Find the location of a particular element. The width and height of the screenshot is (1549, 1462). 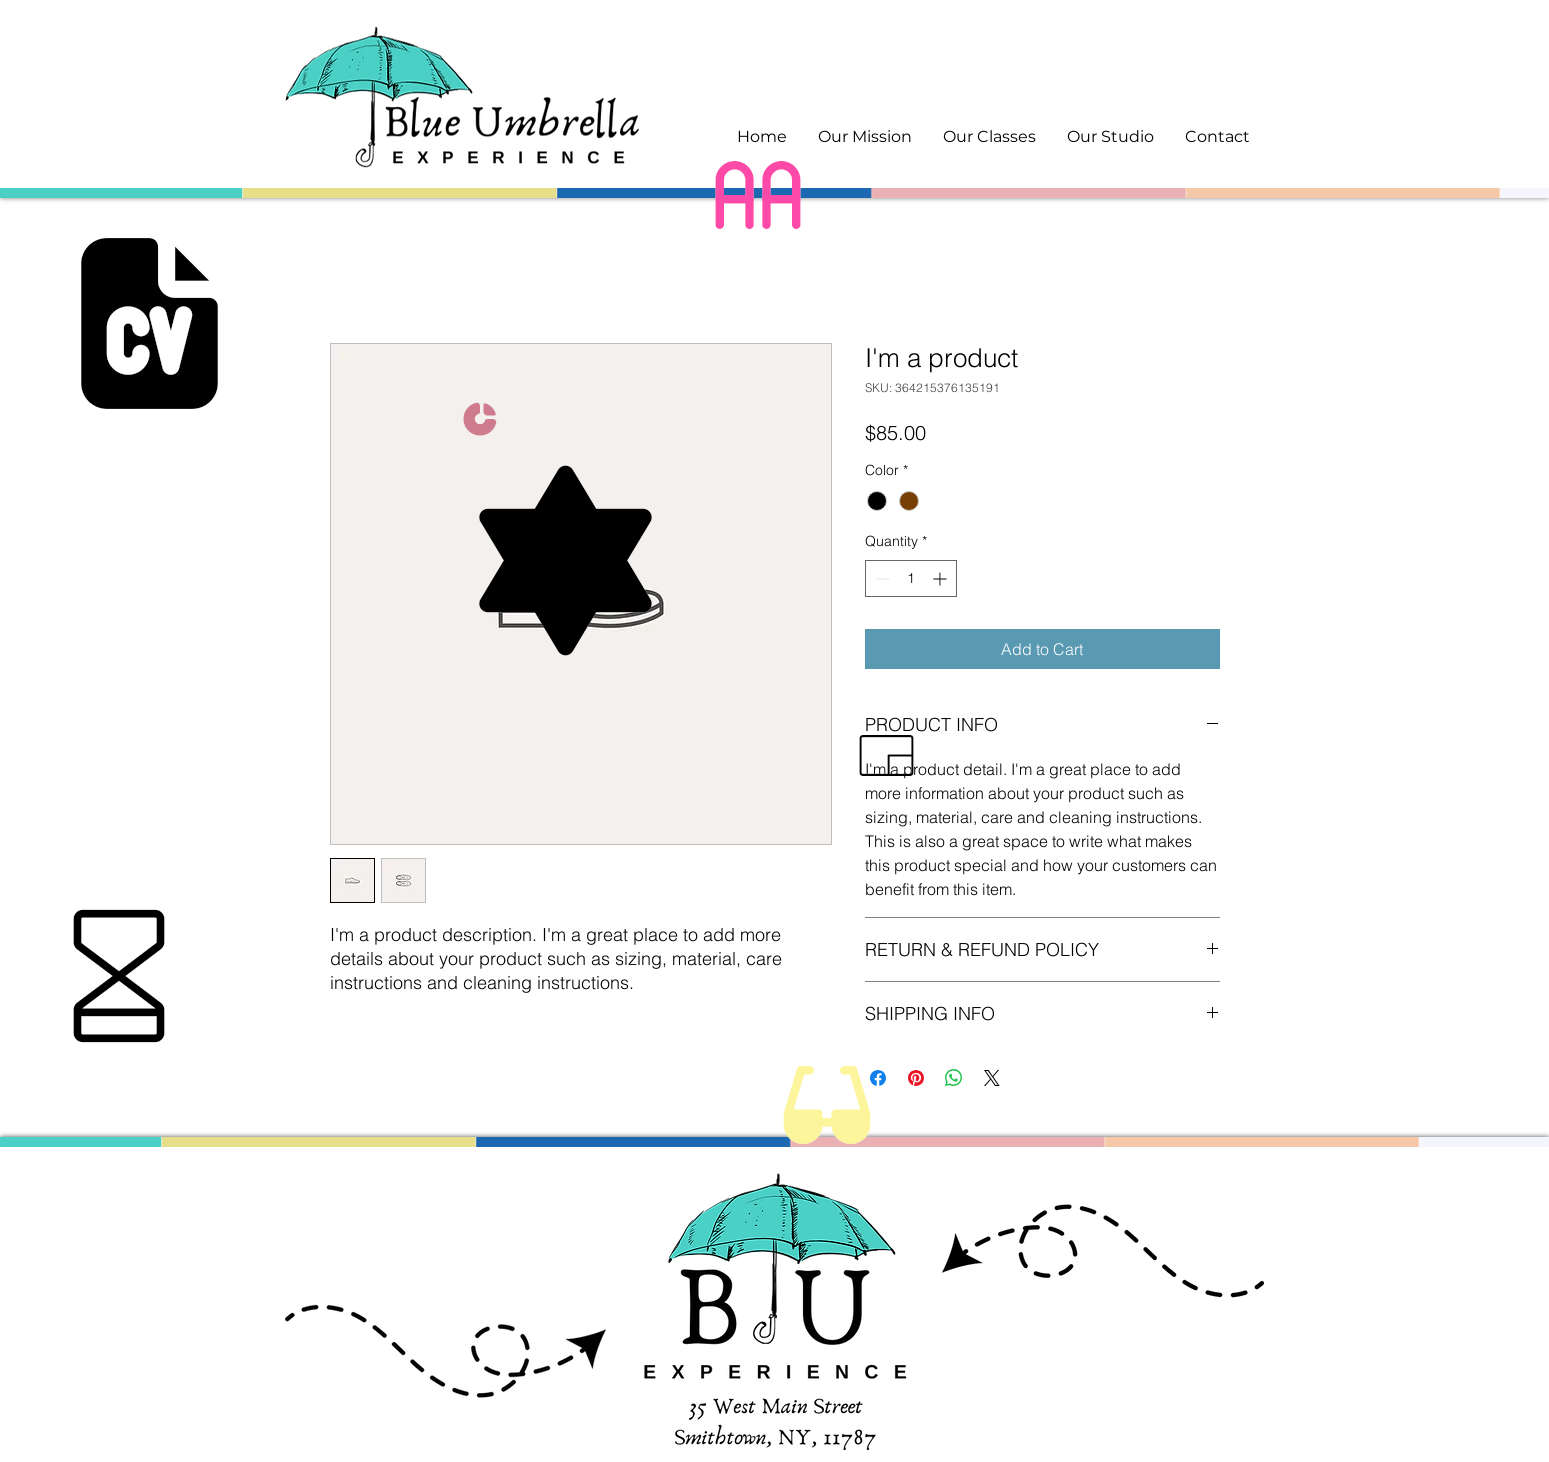

view analytics or statistics breakdown is located at coordinates (480, 419).